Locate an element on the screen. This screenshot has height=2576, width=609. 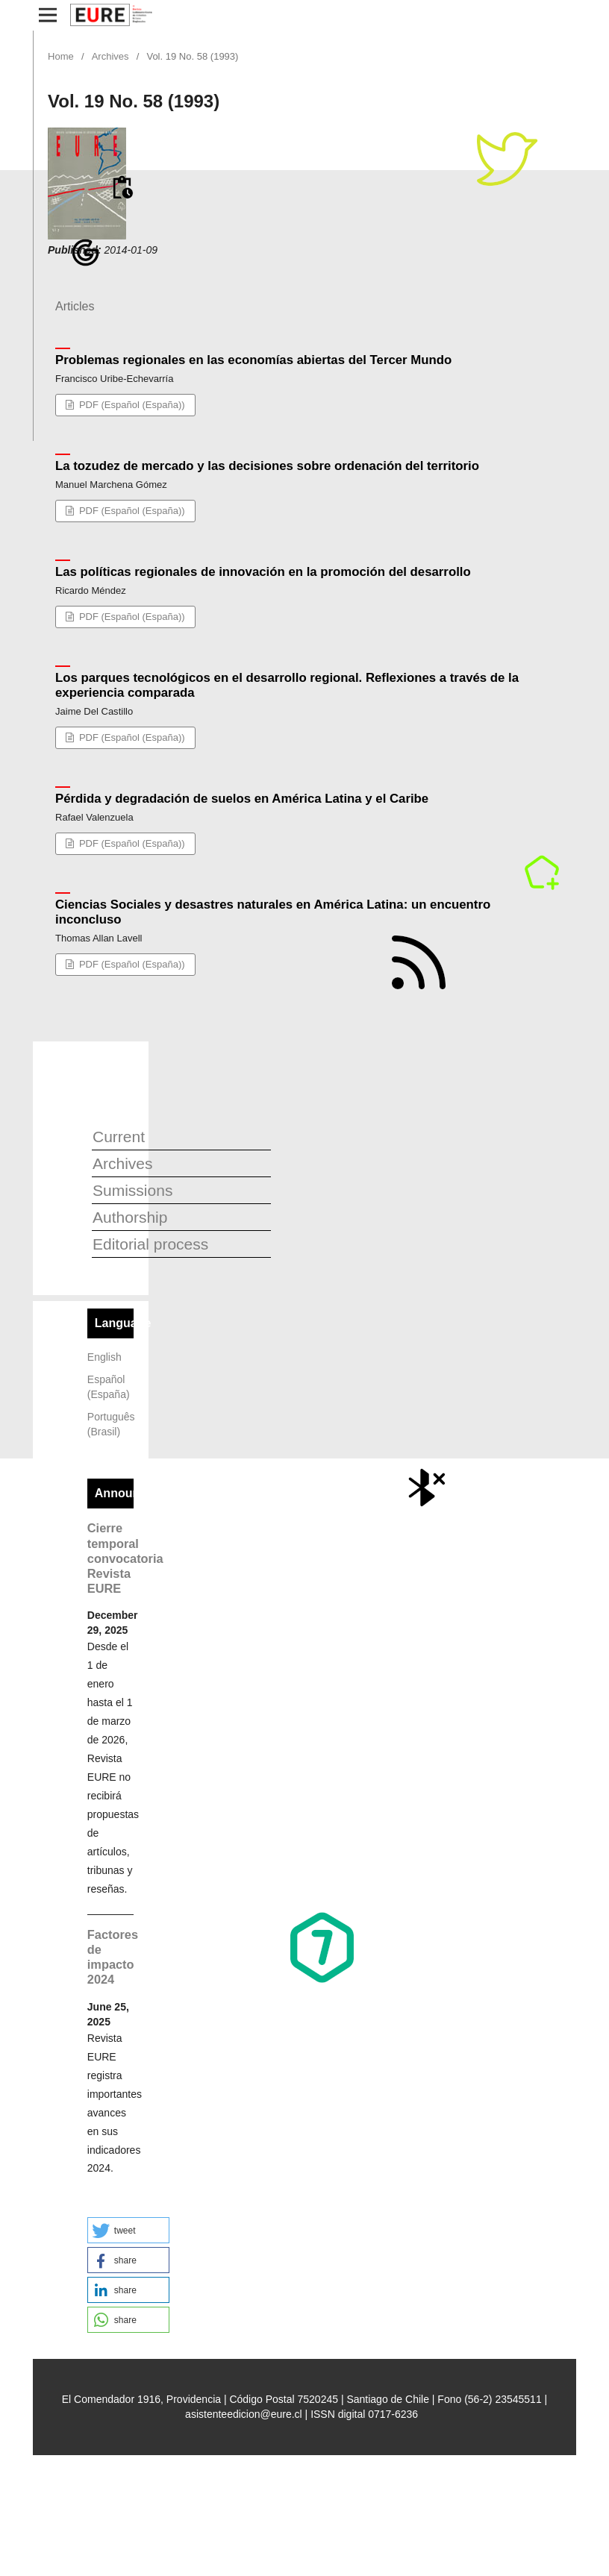
bluetooth connection disabled or unavailable is located at coordinates (425, 1488).